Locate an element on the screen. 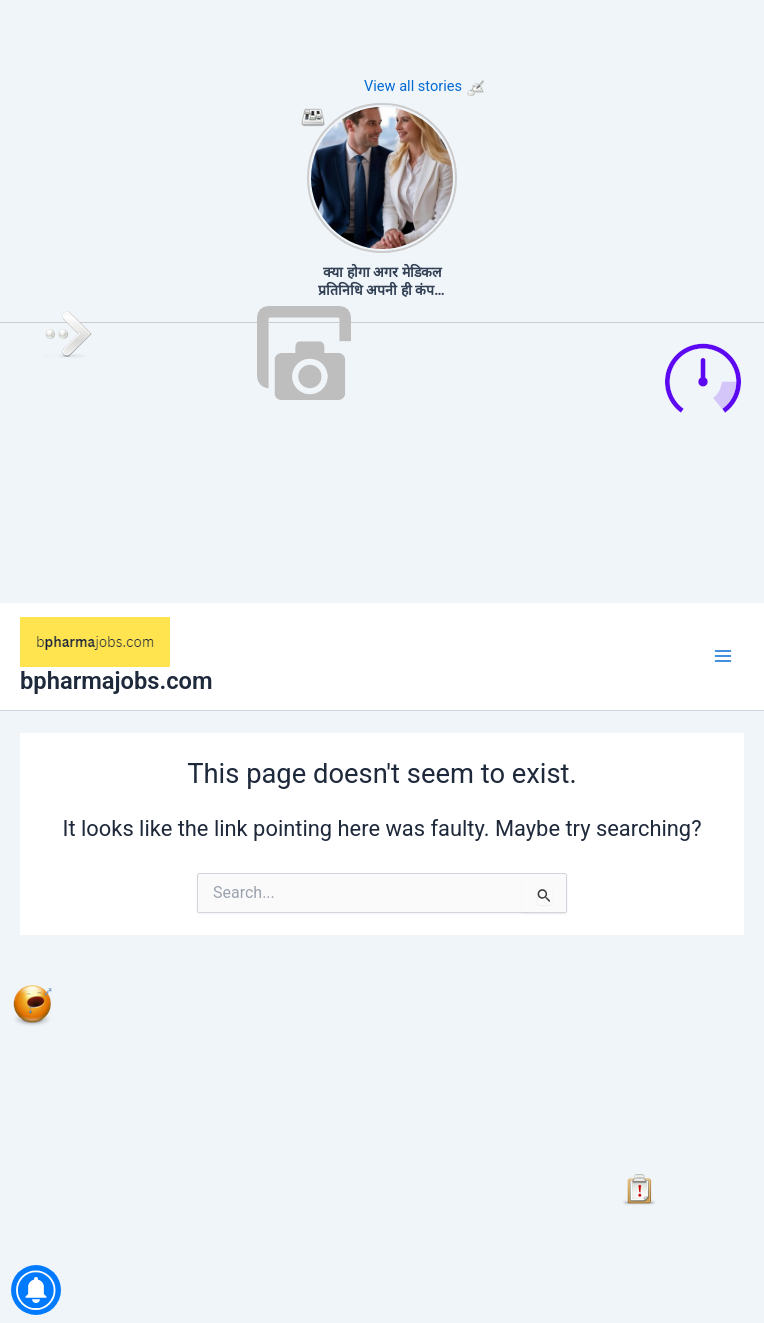  open desktop preferences is located at coordinates (313, 117).